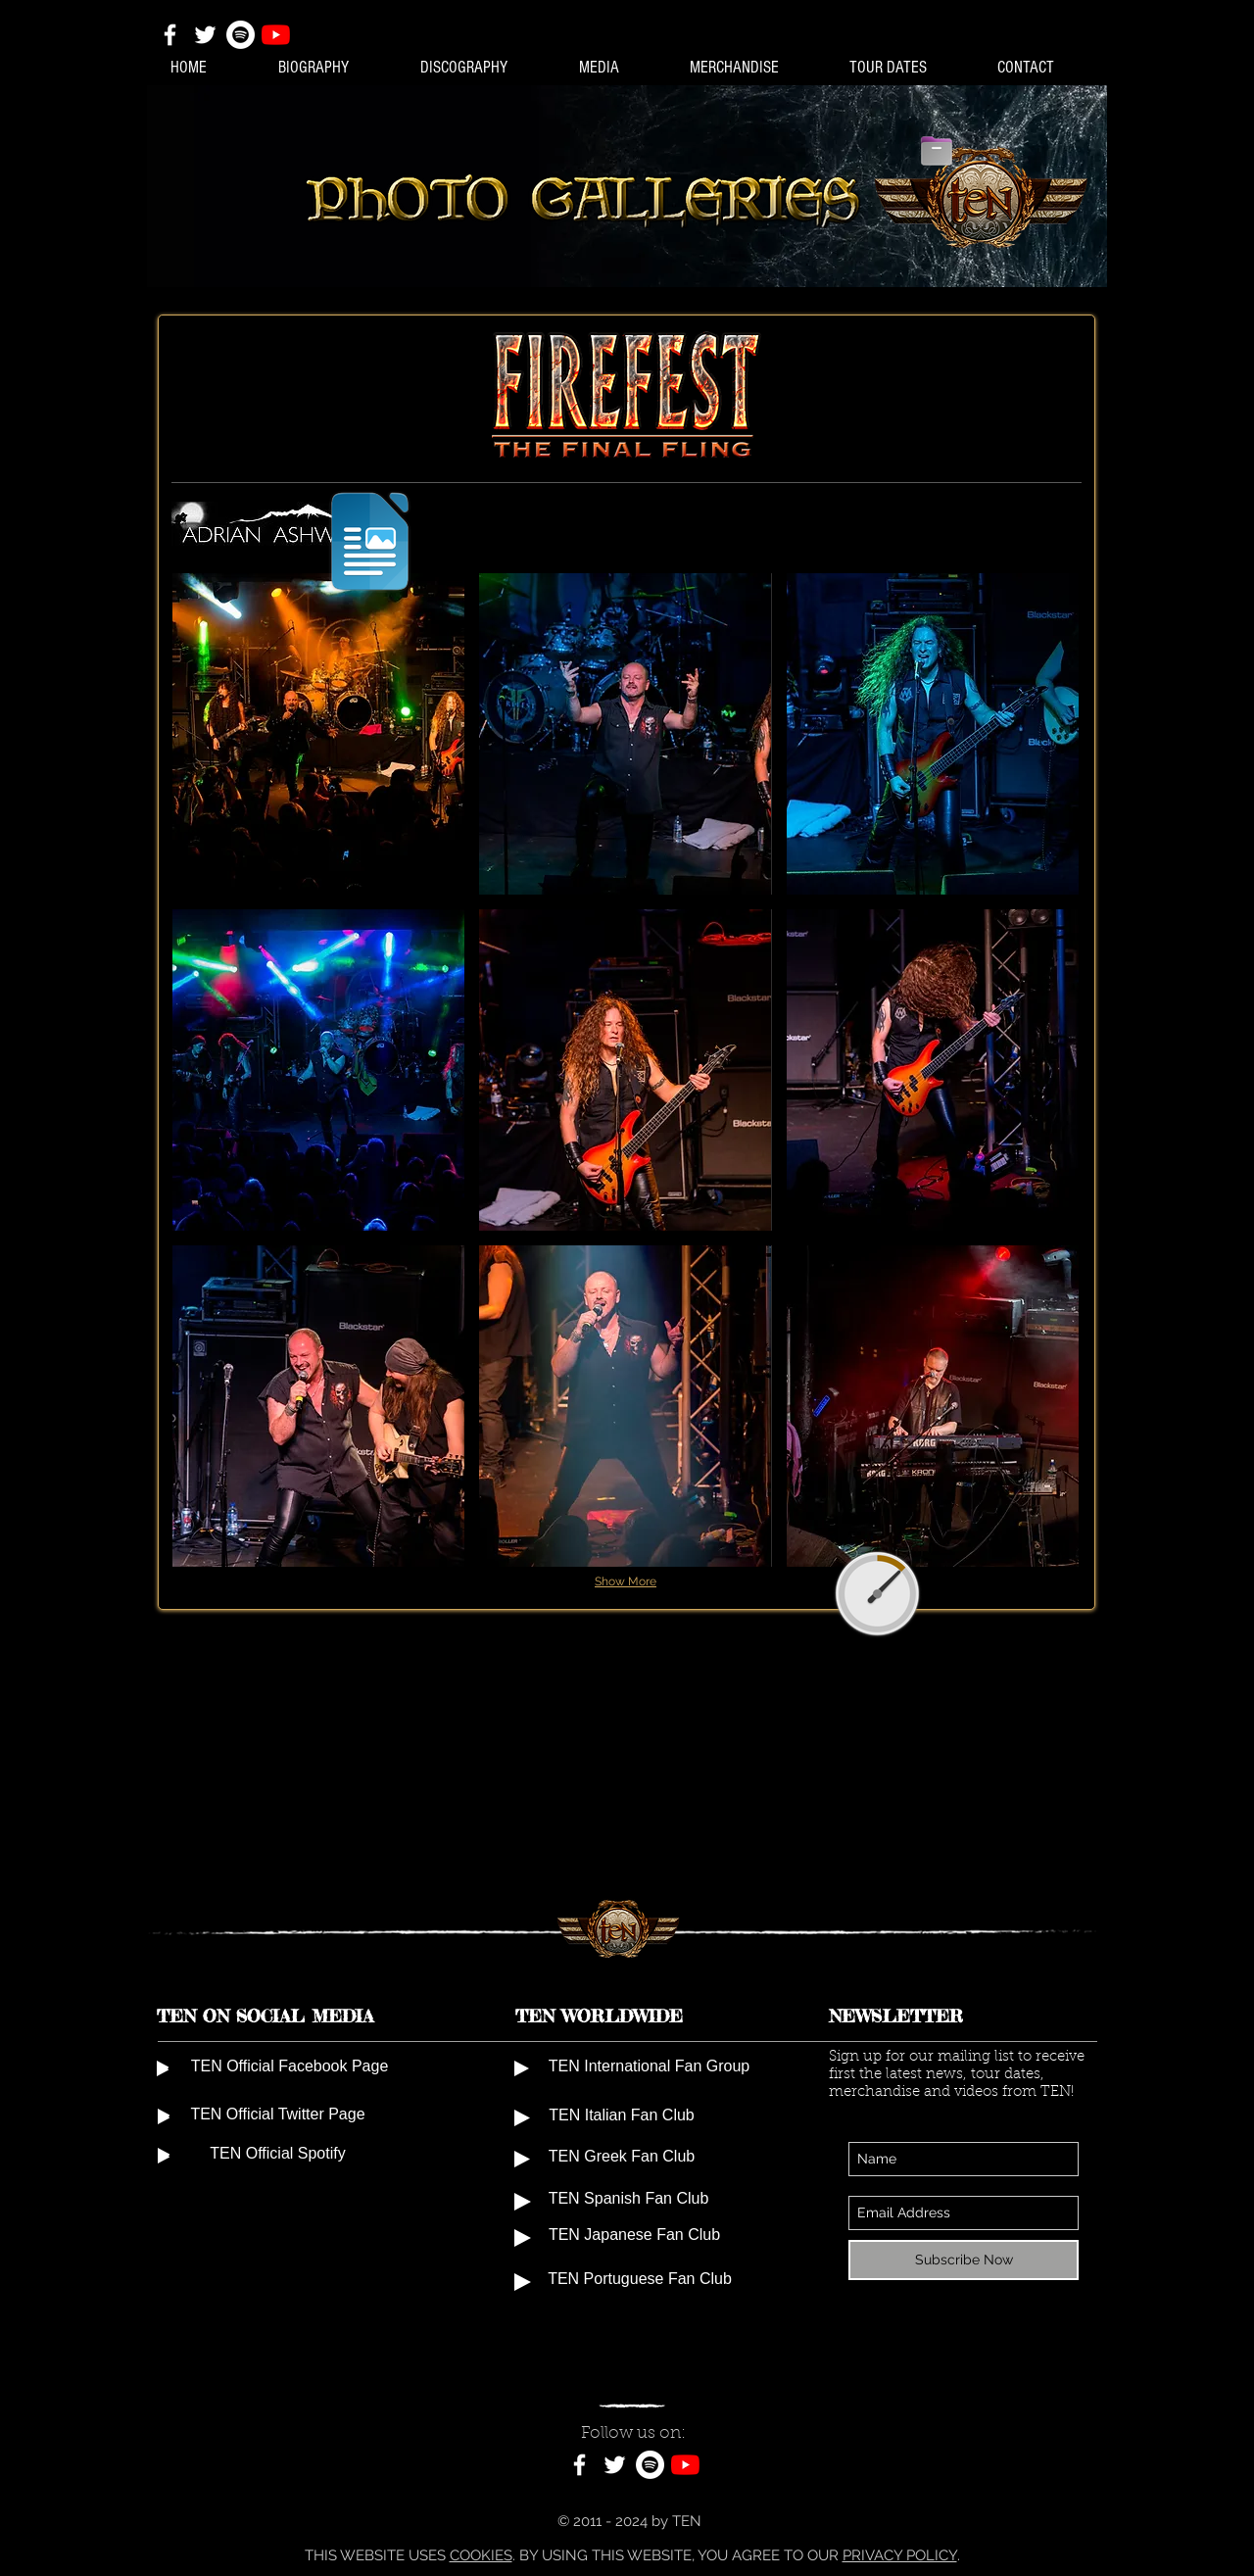 This screenshot has height=2576, width=1254. Describe the element at coordinates (937, 151) in the screenshot. I see `open the file manager application` at that location.